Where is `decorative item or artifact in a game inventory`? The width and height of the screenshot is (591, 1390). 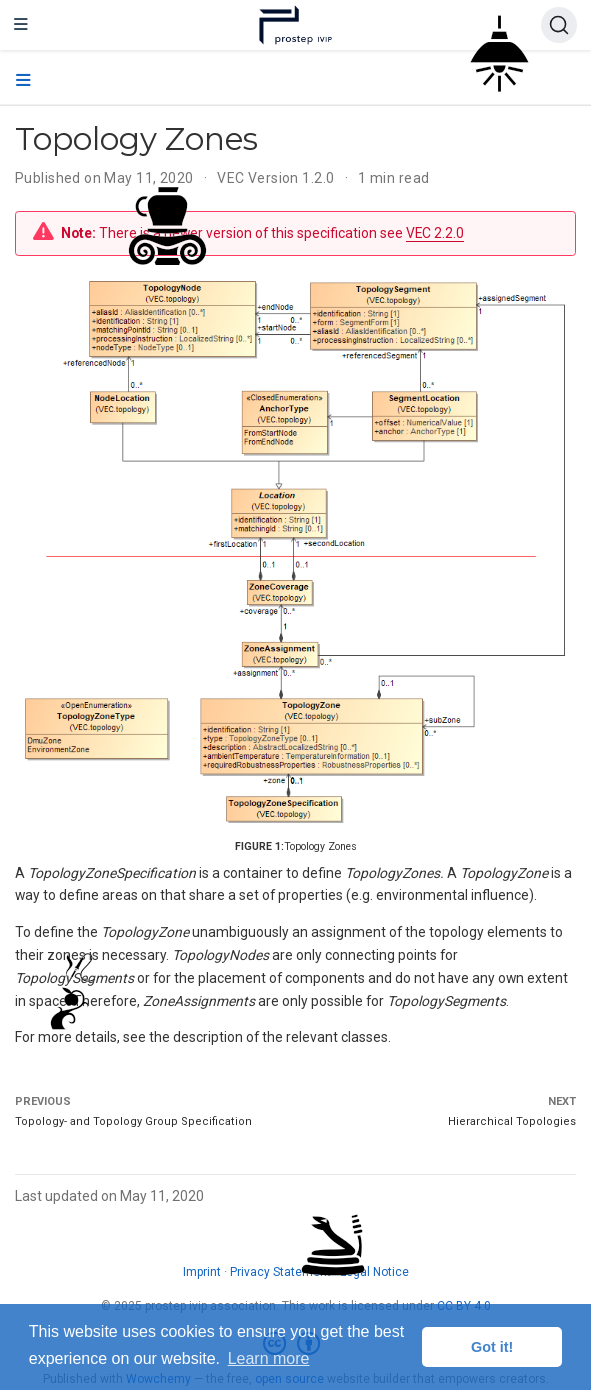 decorative item or artifact in a game inventory is located at coordinates (167, 225).